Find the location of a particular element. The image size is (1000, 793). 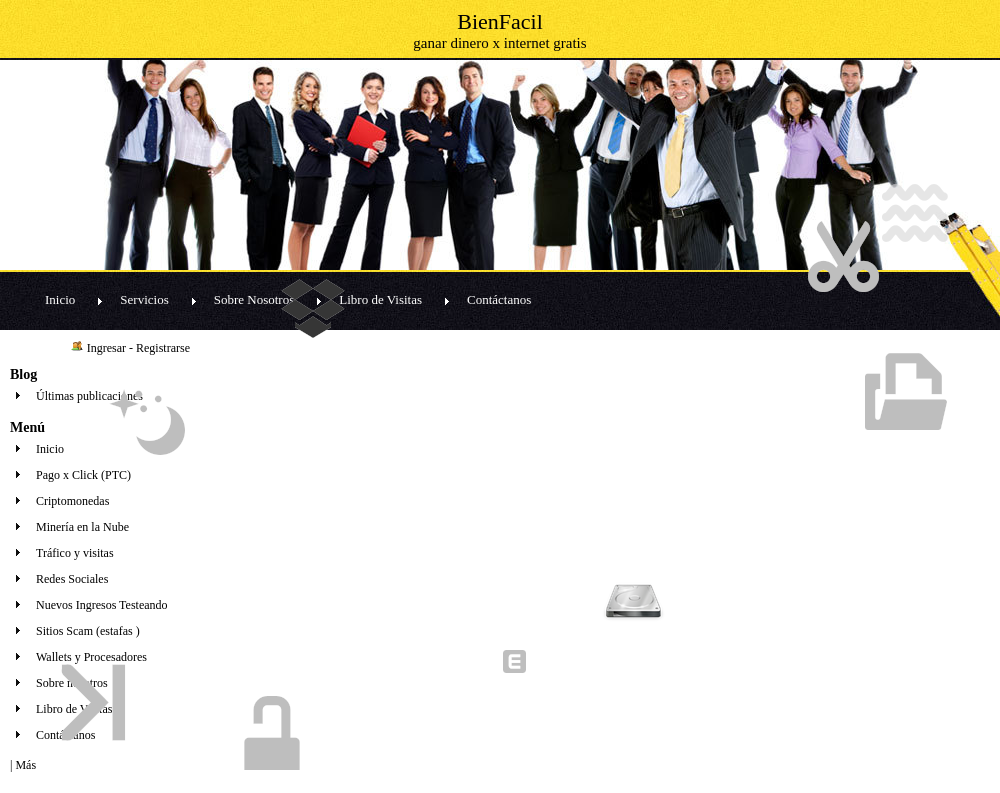

access hard drive storage settings is located at coordinates (633, 602).